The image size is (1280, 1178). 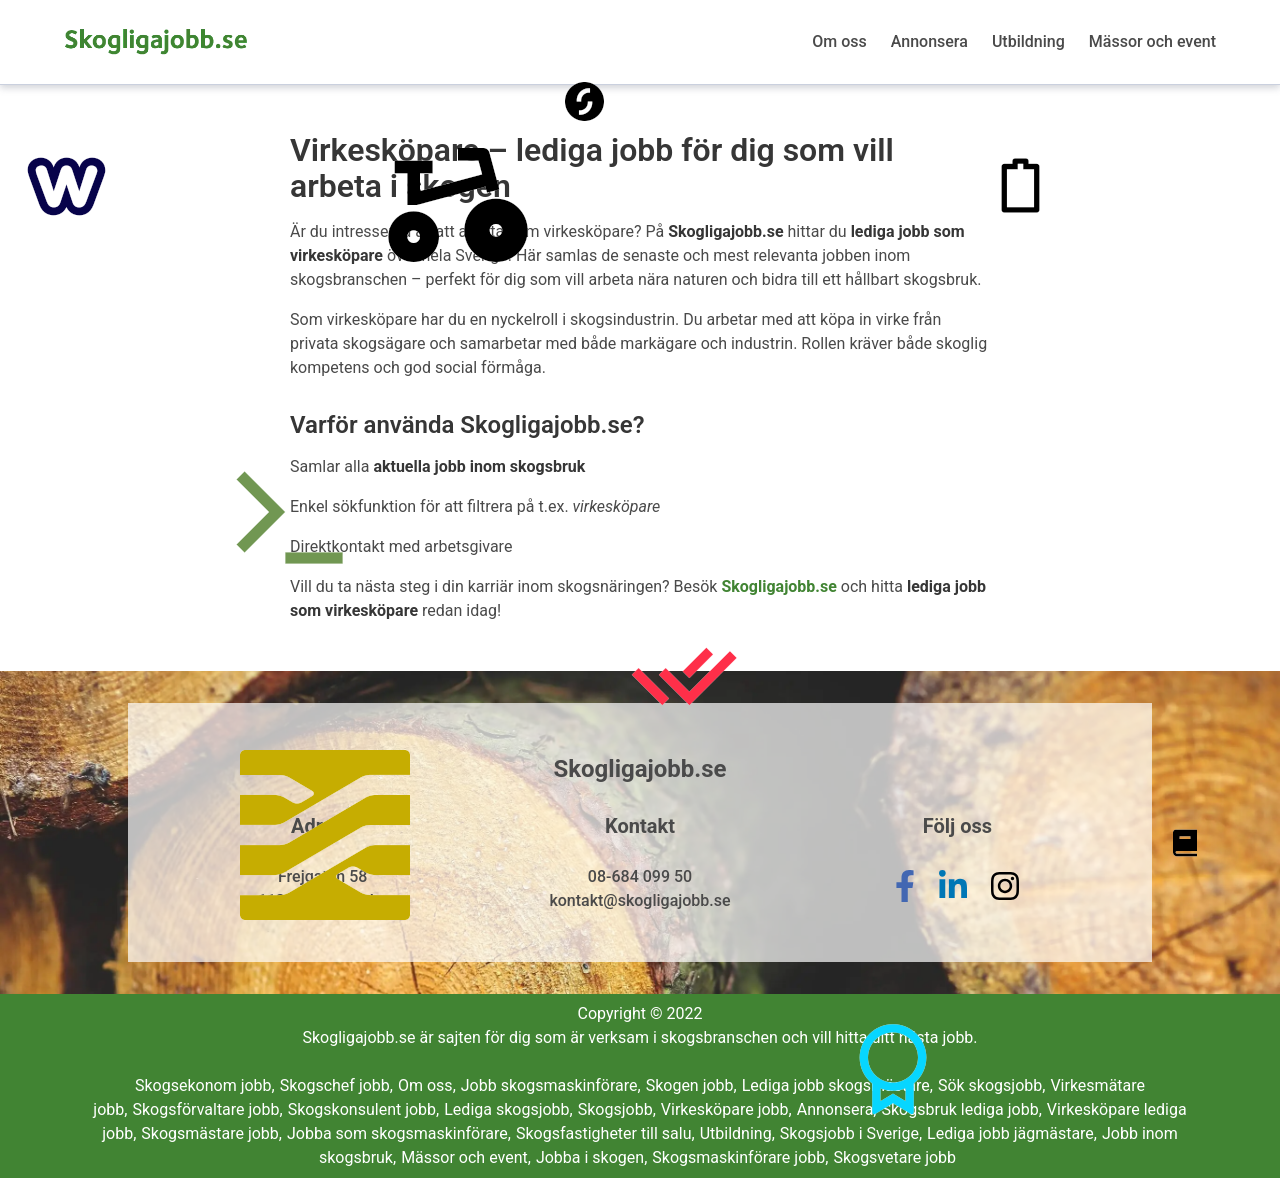 I want to click on view nearby bike rental stations, so click(x=458, y=205).